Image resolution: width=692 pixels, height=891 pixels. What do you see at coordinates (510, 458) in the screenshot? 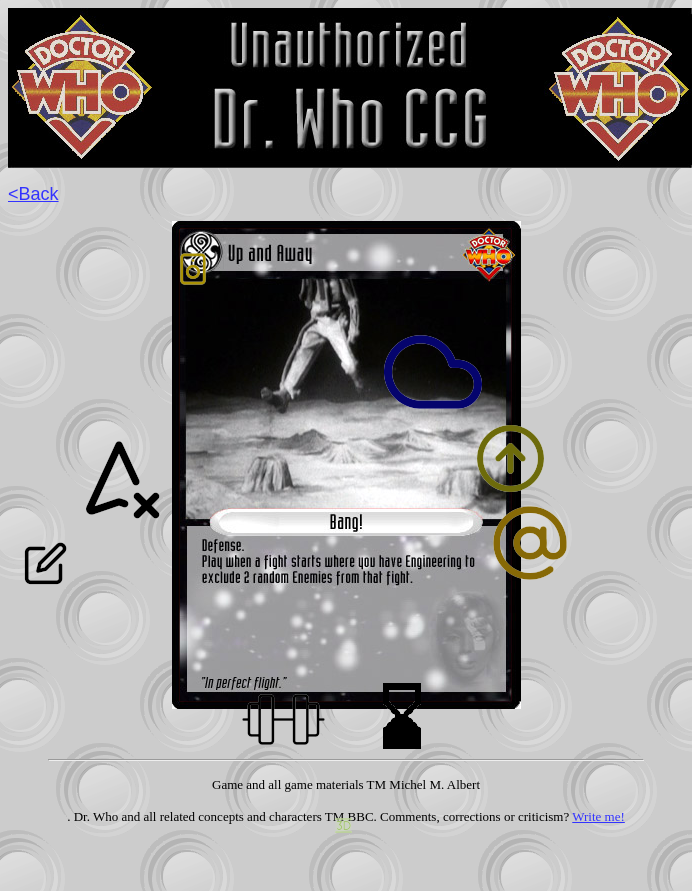
I see `scroll to top of page` at bounding box center [510, 458].